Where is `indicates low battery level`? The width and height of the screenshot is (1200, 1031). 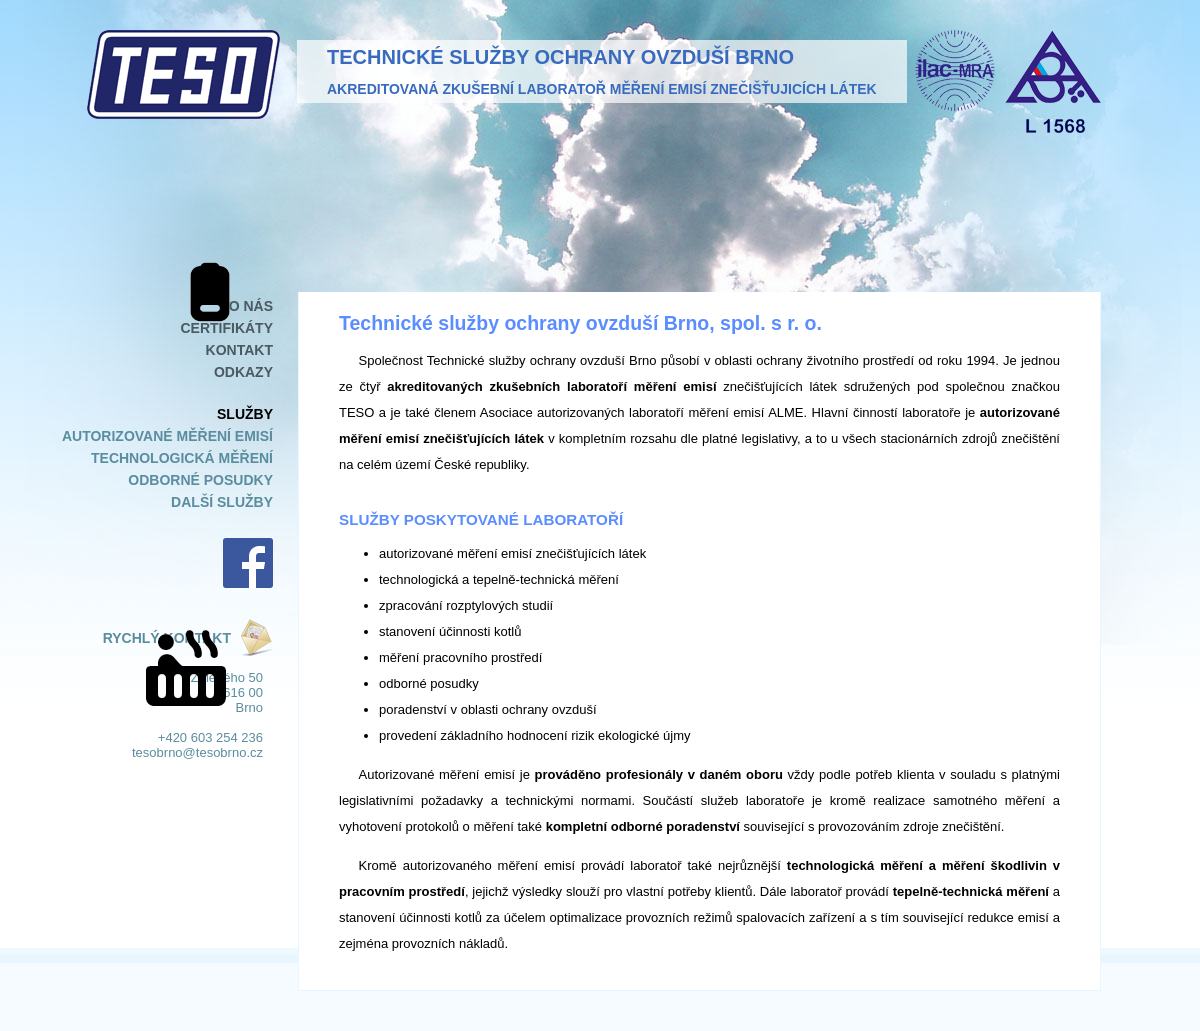 indicates low battery level is located at coordinates (210, 292).